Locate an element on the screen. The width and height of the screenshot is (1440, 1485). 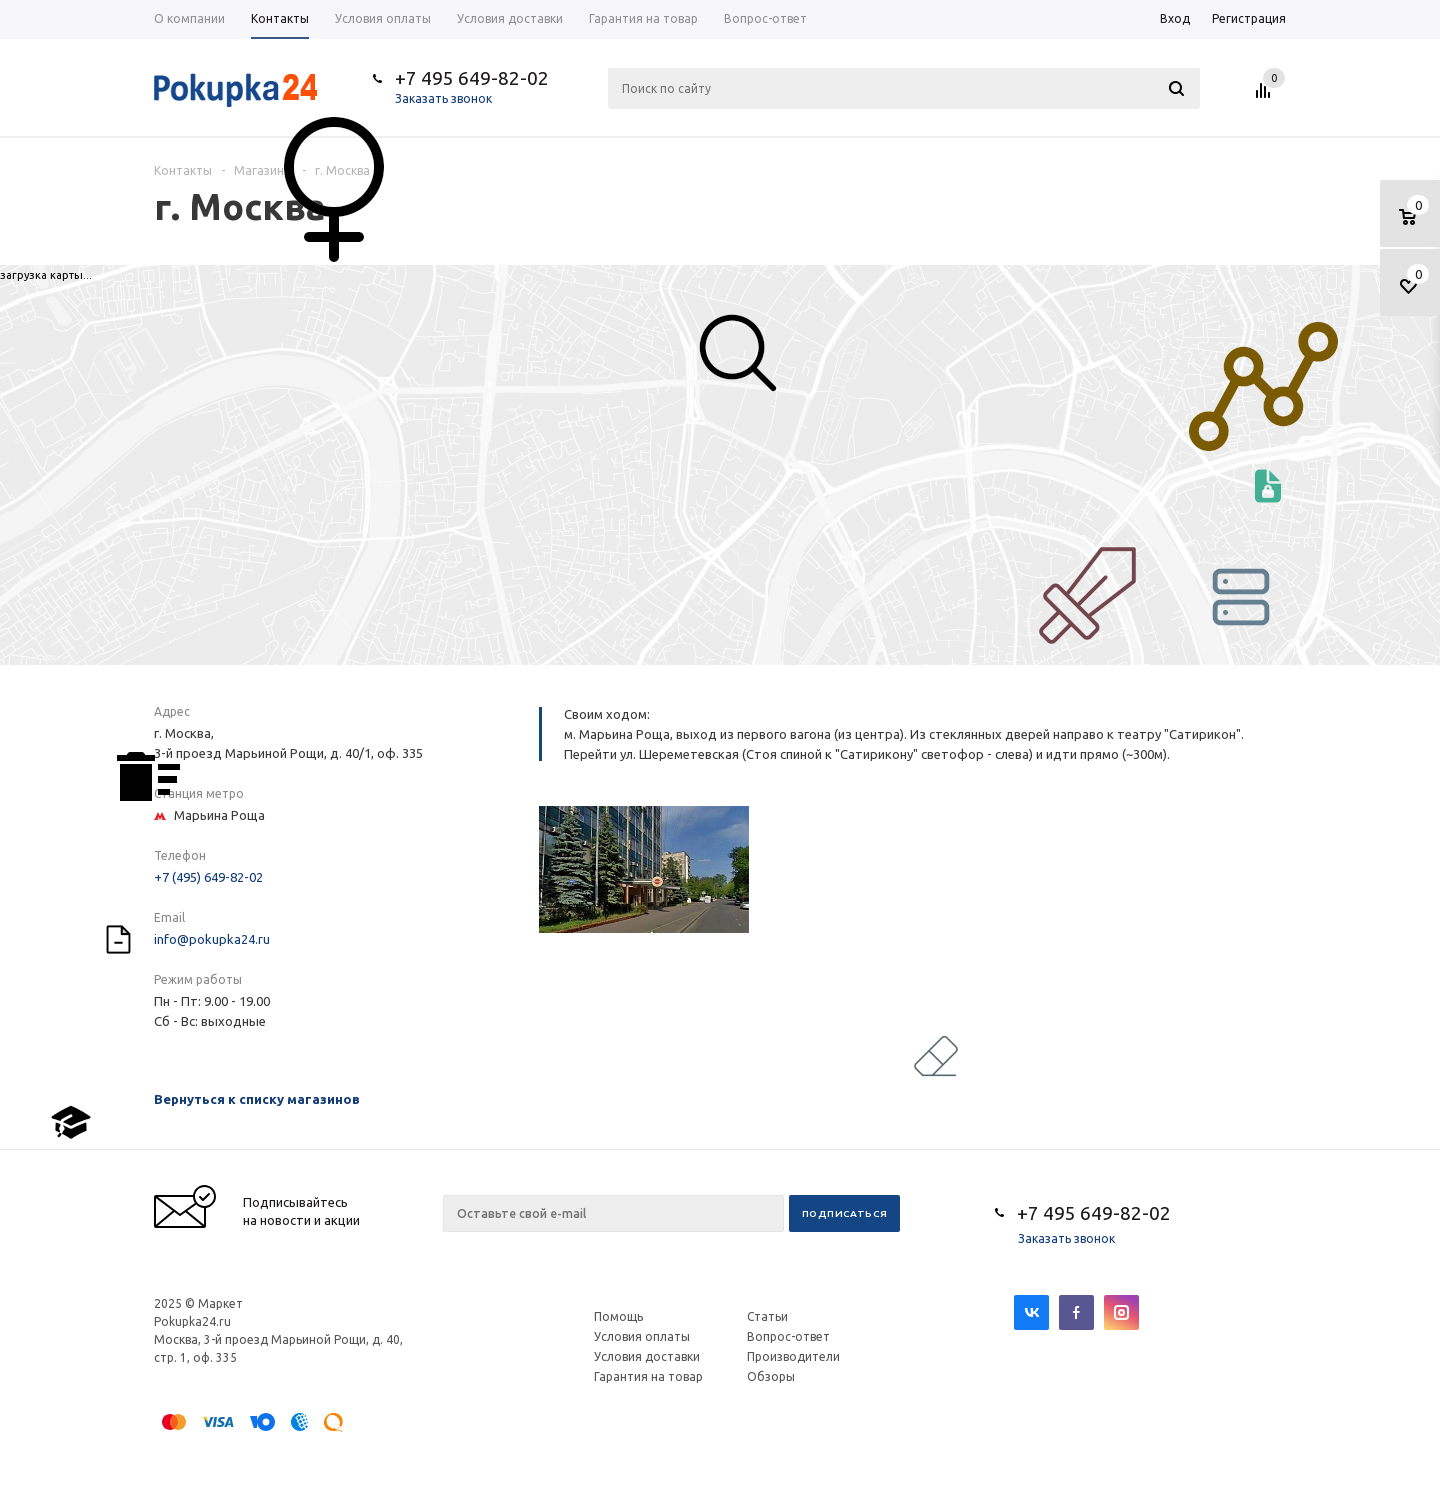
indicates female gender option is located at coordinates (334, 187).